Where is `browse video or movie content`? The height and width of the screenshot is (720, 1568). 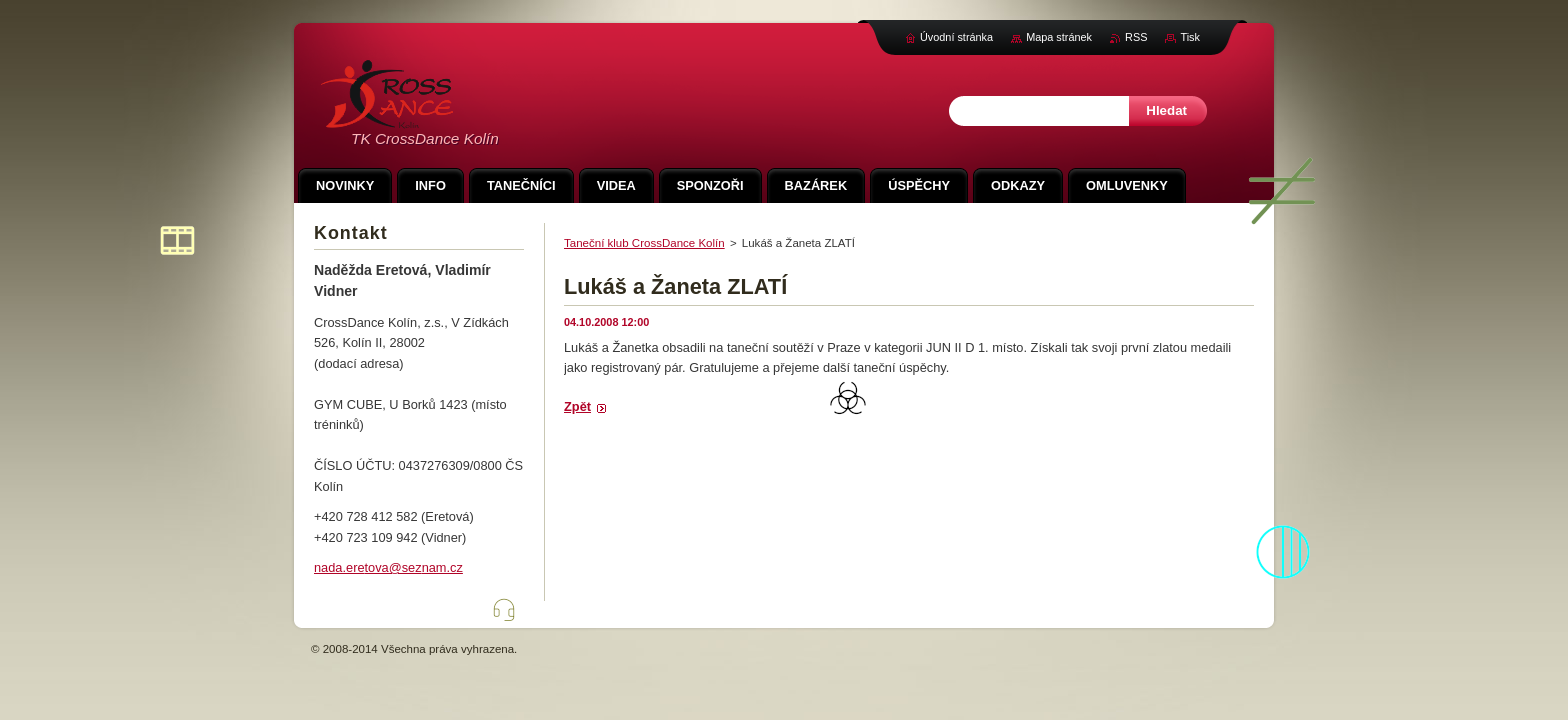
browse video or movie content is located at coordinates (177, 240).